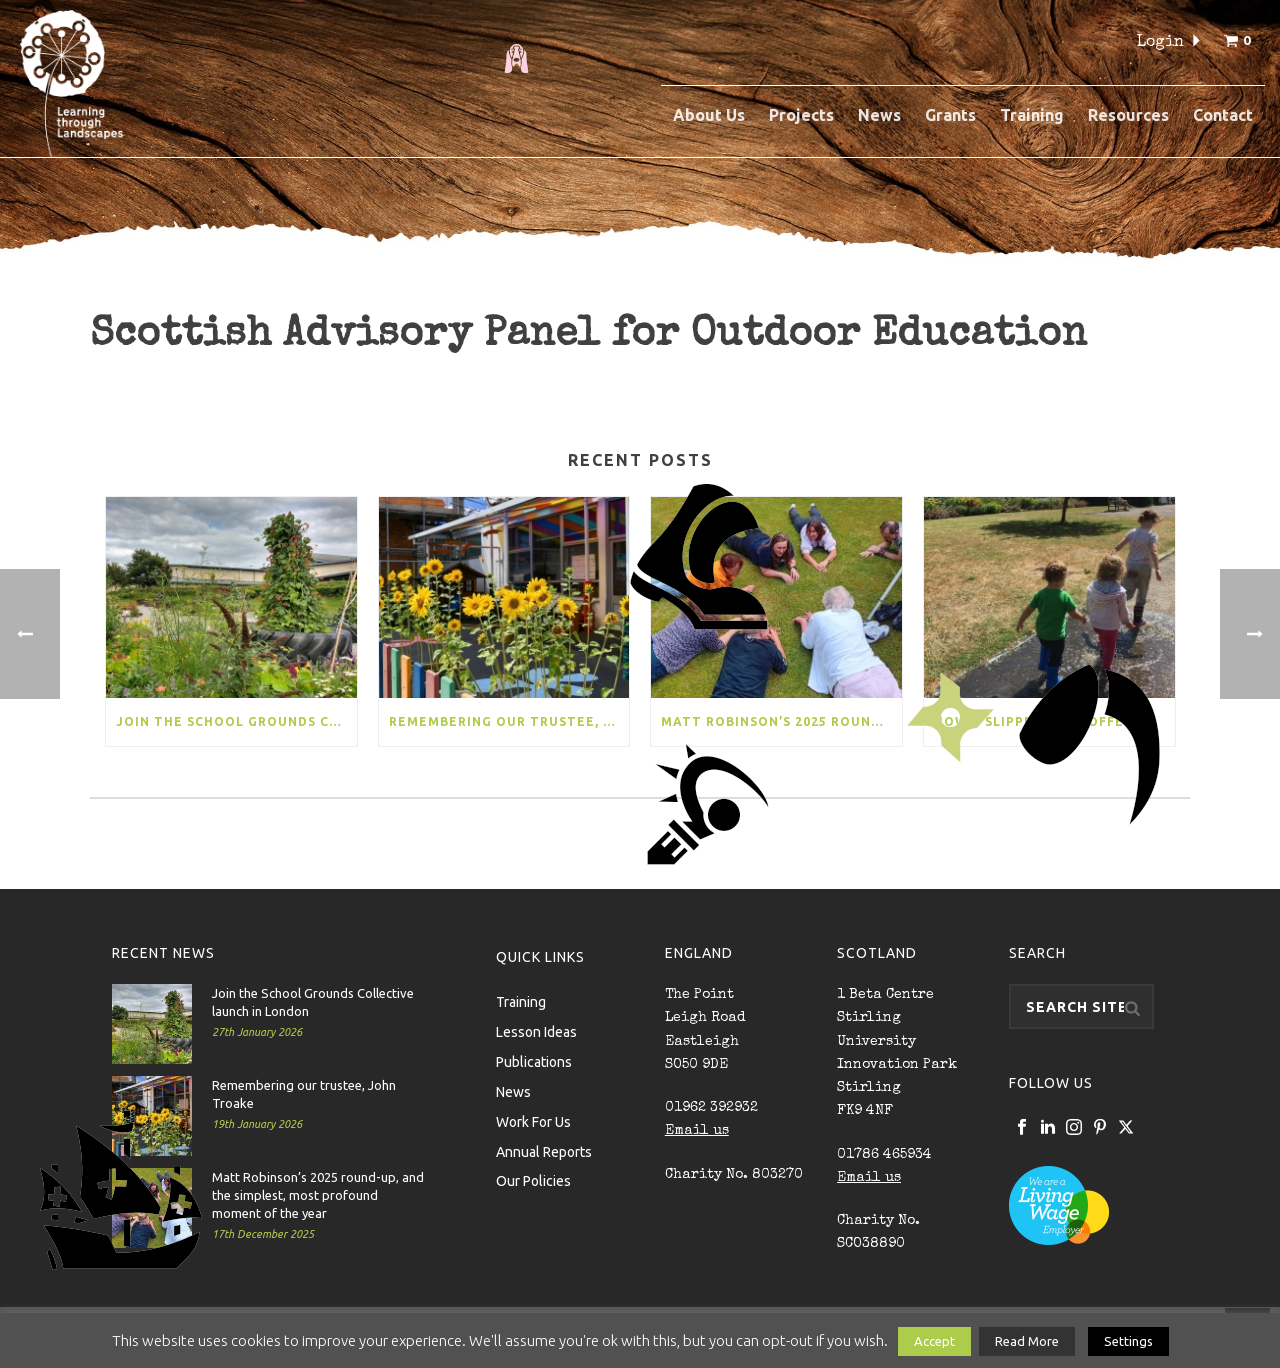  I want to click on historical sailing ship icon for exploration games, so click(121, 1187).